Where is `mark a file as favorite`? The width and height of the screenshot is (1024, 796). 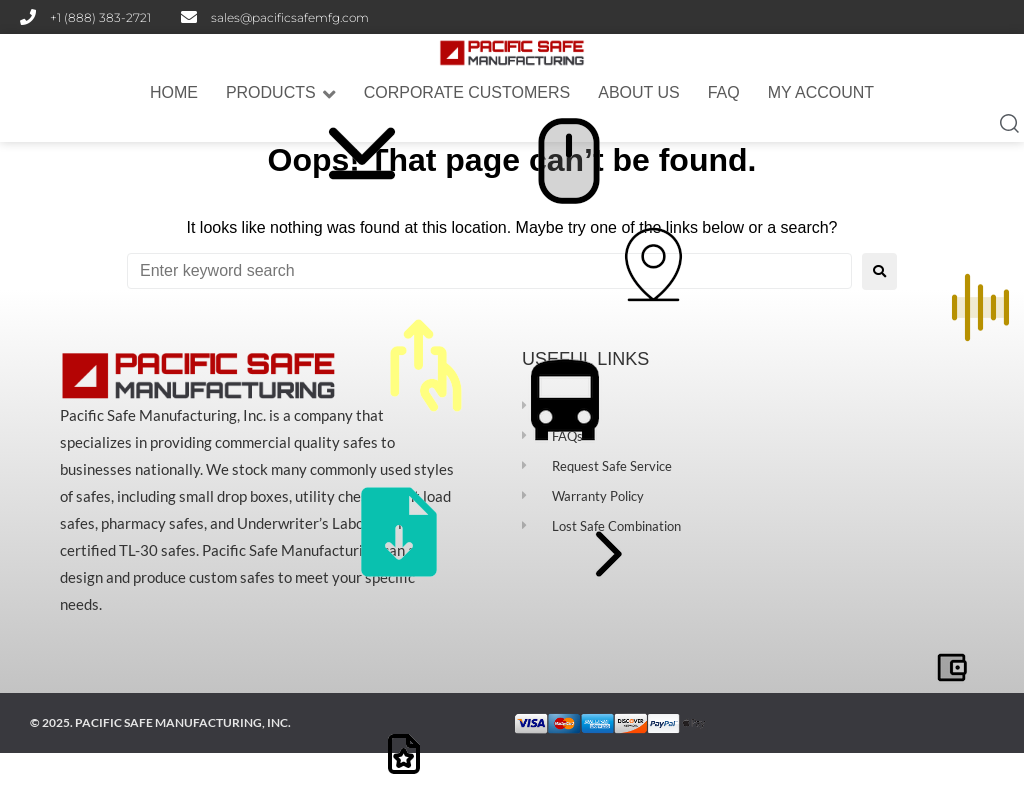
mark a file as favorite is located at coordinates (404, 754).